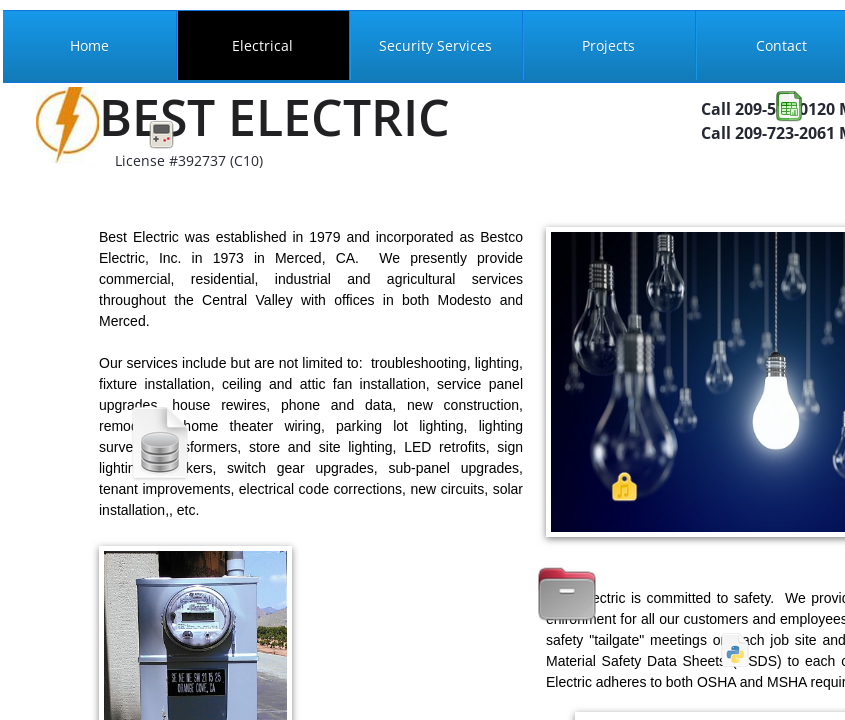  What do you see at coordinates (624, 486) in the screenshot?
I see `open EarTag music tagging application` at bounding box center [624, 486].